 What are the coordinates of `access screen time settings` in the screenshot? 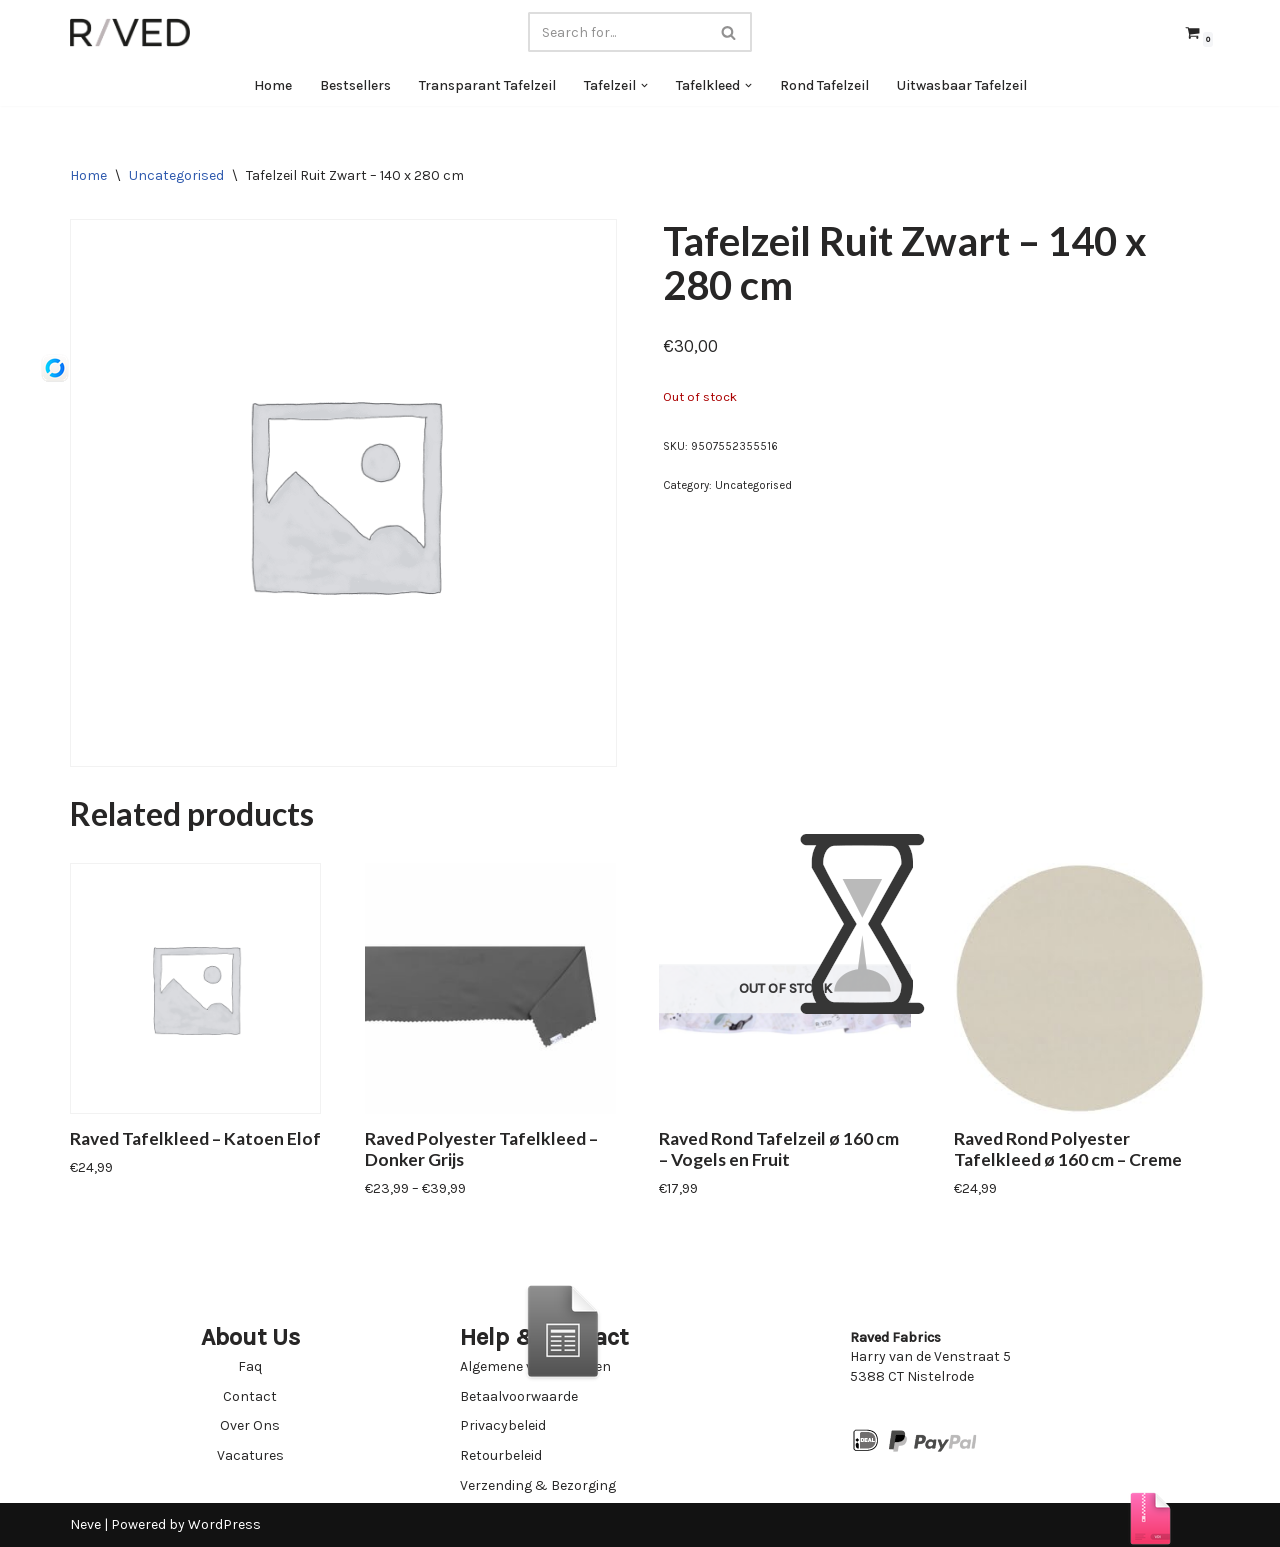 It's located at (868, 924).